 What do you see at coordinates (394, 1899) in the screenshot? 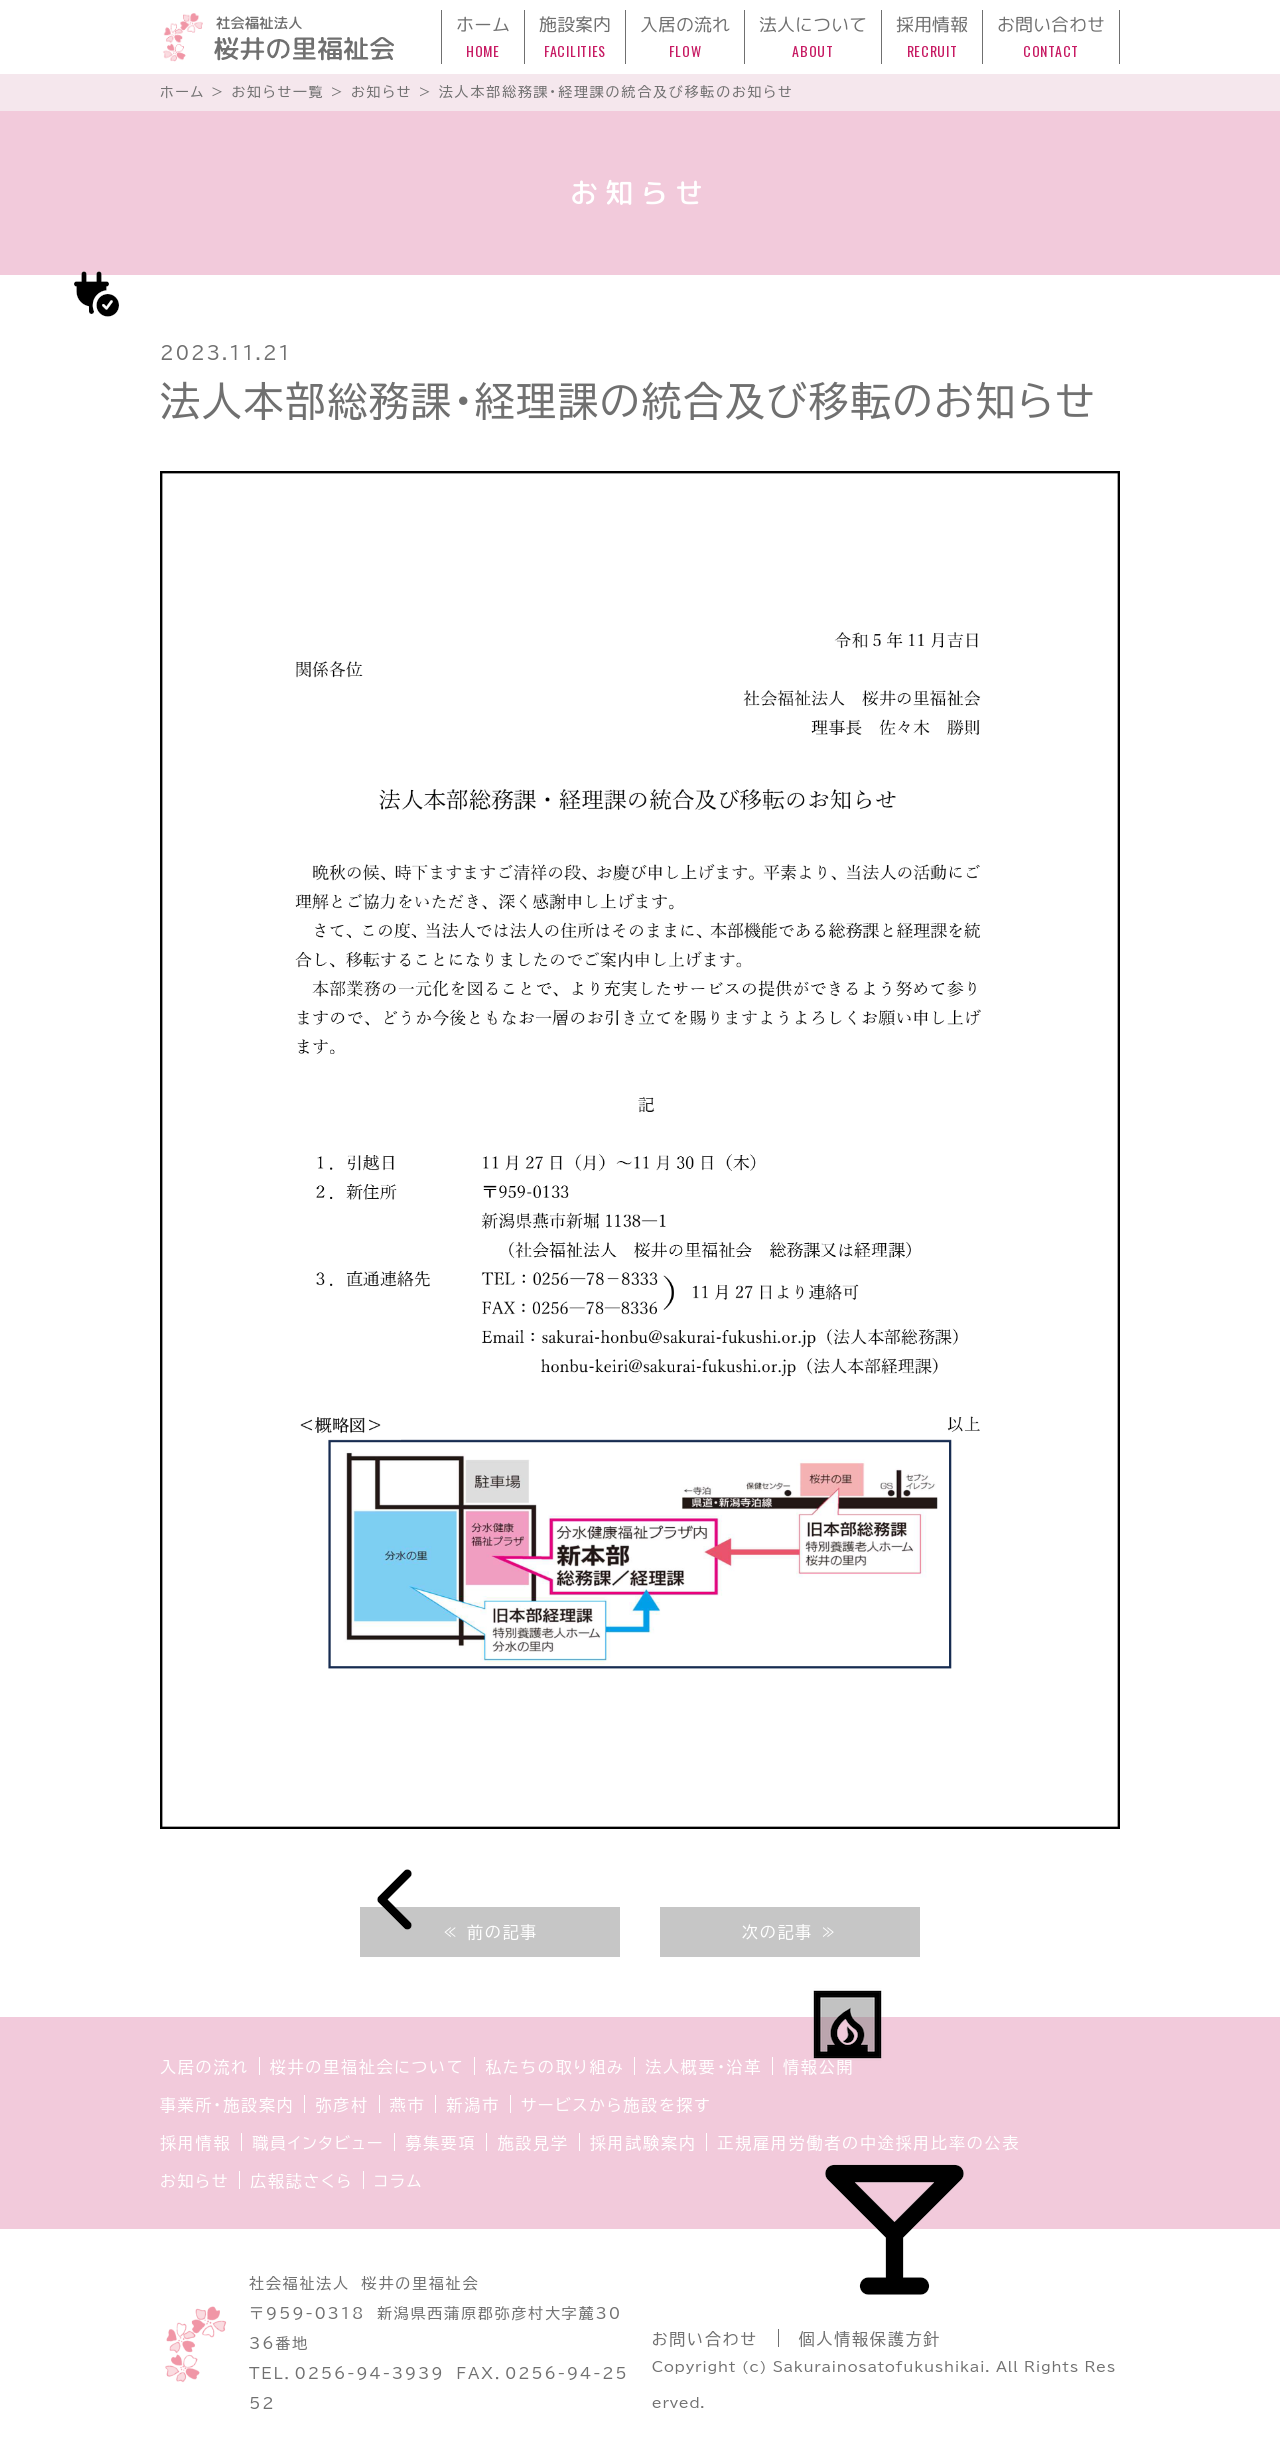
I see `go back to the previous screen` at bounding box center [394, 1899].